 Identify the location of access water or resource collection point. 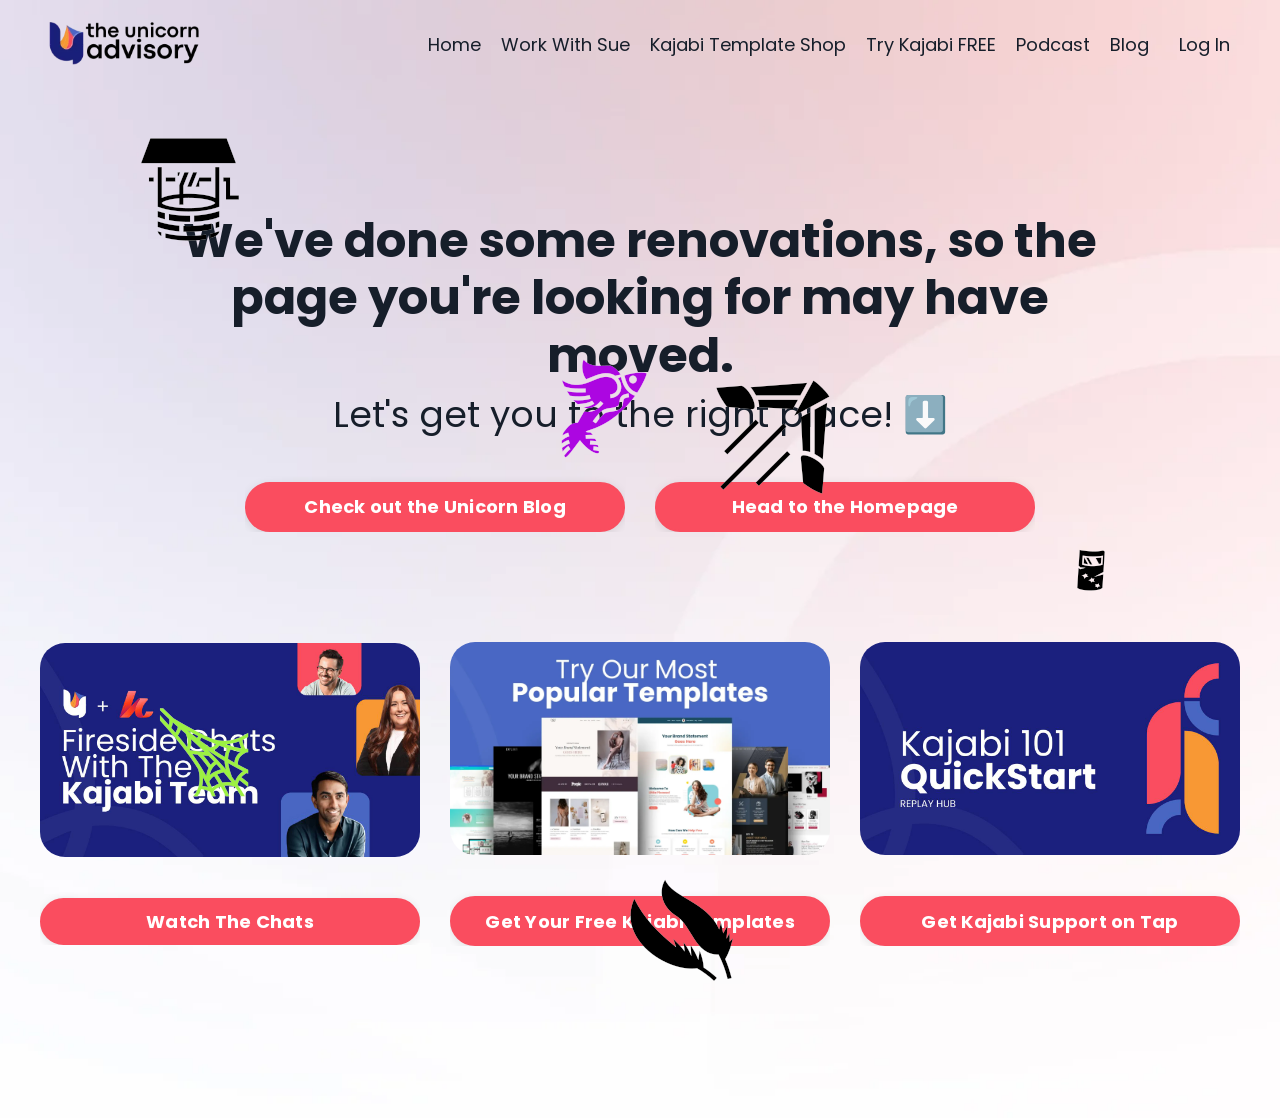
(188, 189).